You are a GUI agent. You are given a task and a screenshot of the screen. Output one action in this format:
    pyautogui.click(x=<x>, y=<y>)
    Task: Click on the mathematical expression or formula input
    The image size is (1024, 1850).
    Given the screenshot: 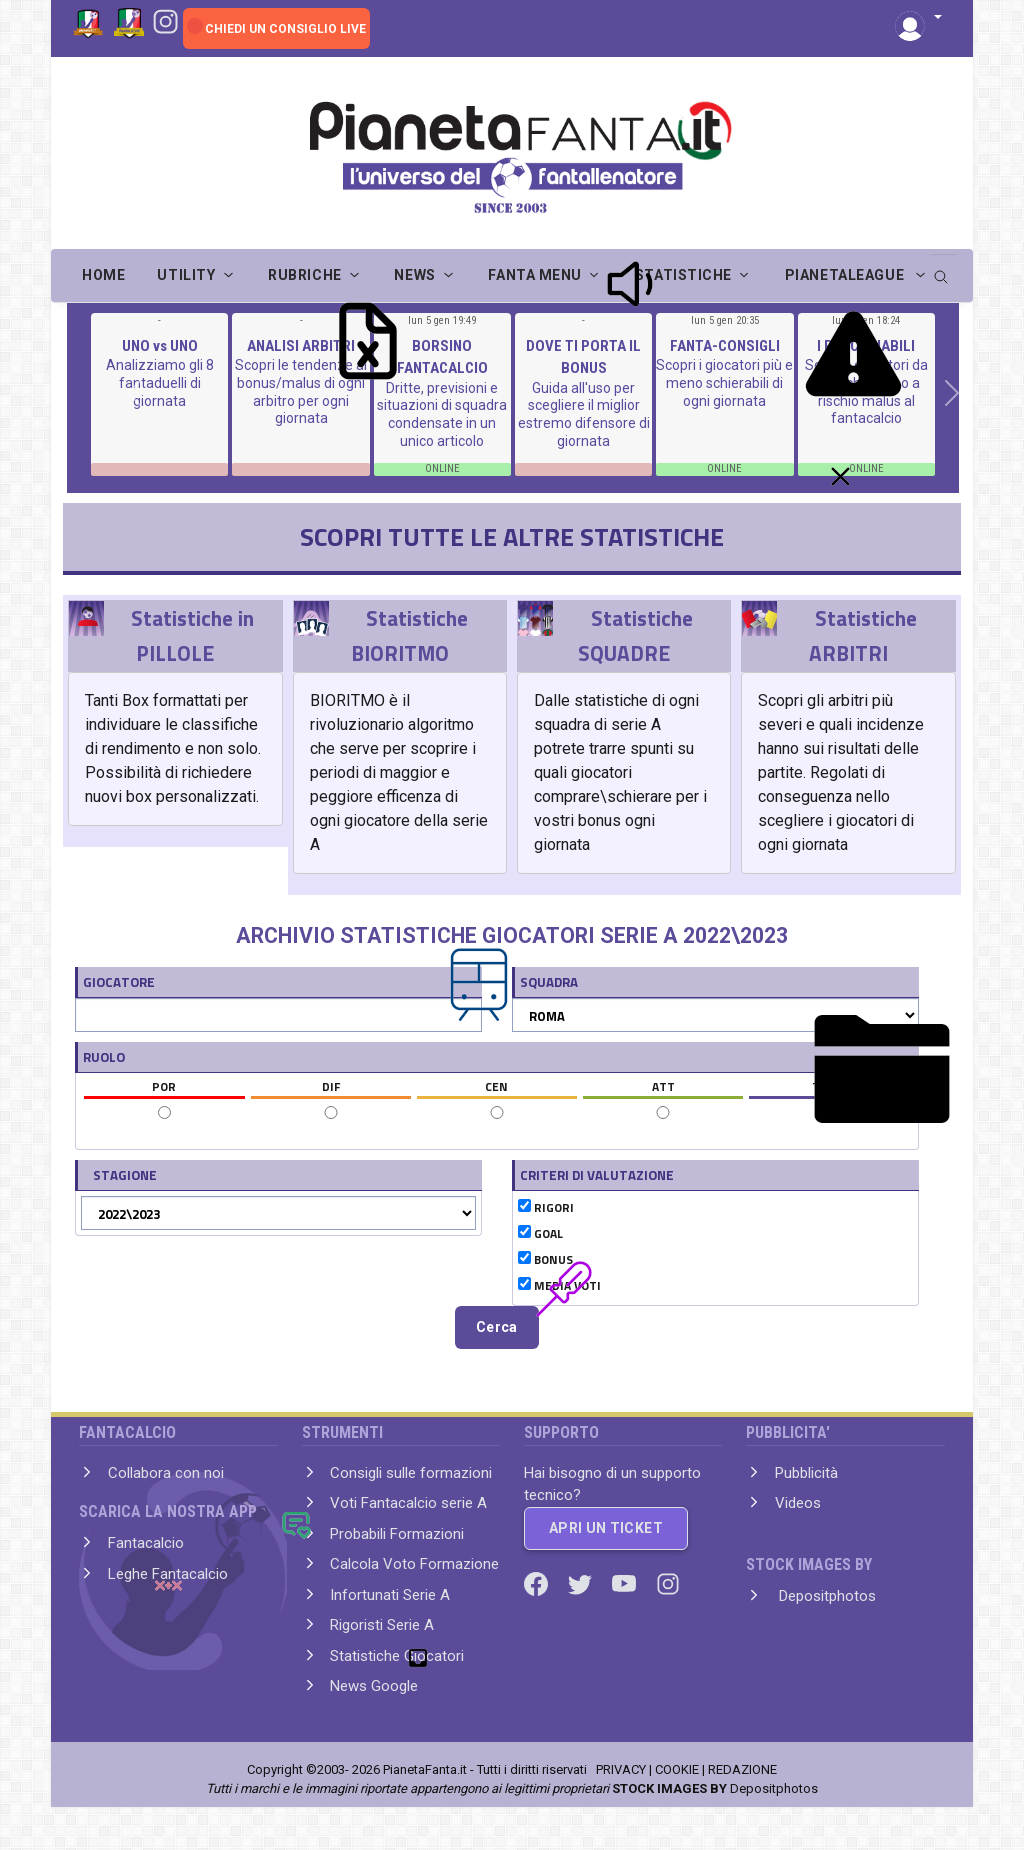 What is the action you would take?
    pyautogui.click(x=168, y=1585)
    